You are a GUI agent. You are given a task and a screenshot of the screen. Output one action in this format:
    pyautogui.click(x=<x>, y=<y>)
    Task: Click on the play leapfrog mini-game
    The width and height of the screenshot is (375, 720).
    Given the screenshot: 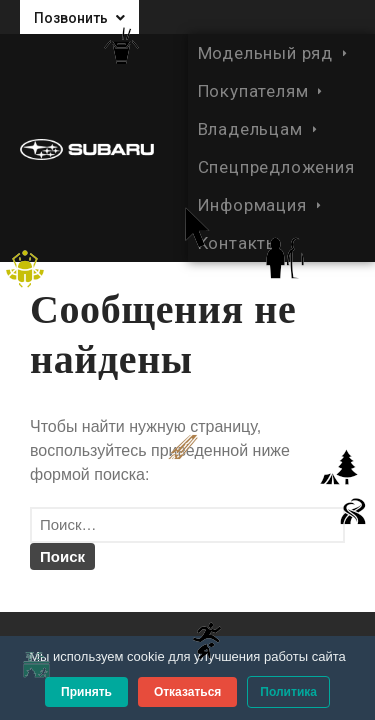 What is the action you would take?
    pyautogui.click(x=207, y=641)
    